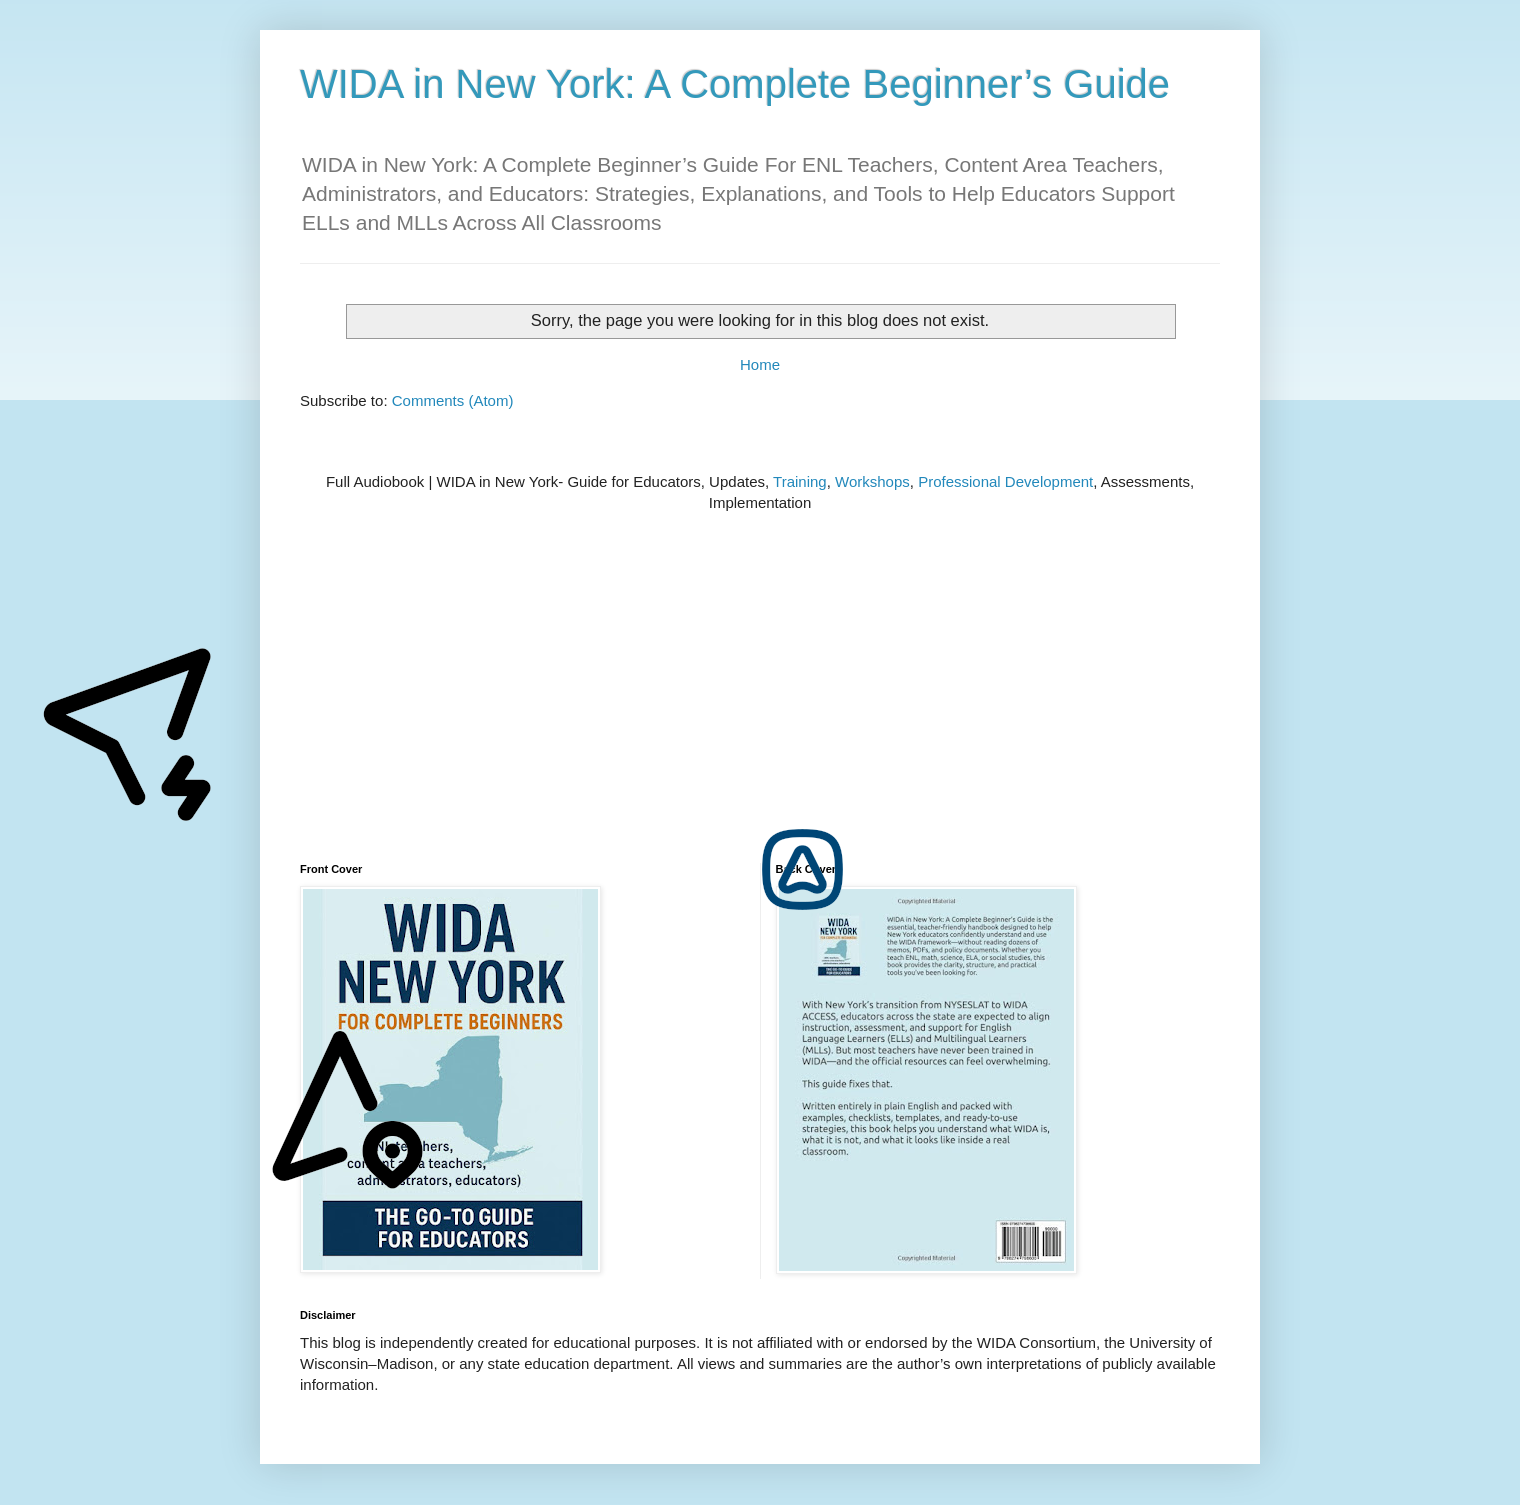 This screenshot has width=1520, height=1505. What do you see at coordinates (340, 1106) in the screenshot?
I see `navigate to a pinned location` at bounding box center [340, 1106].